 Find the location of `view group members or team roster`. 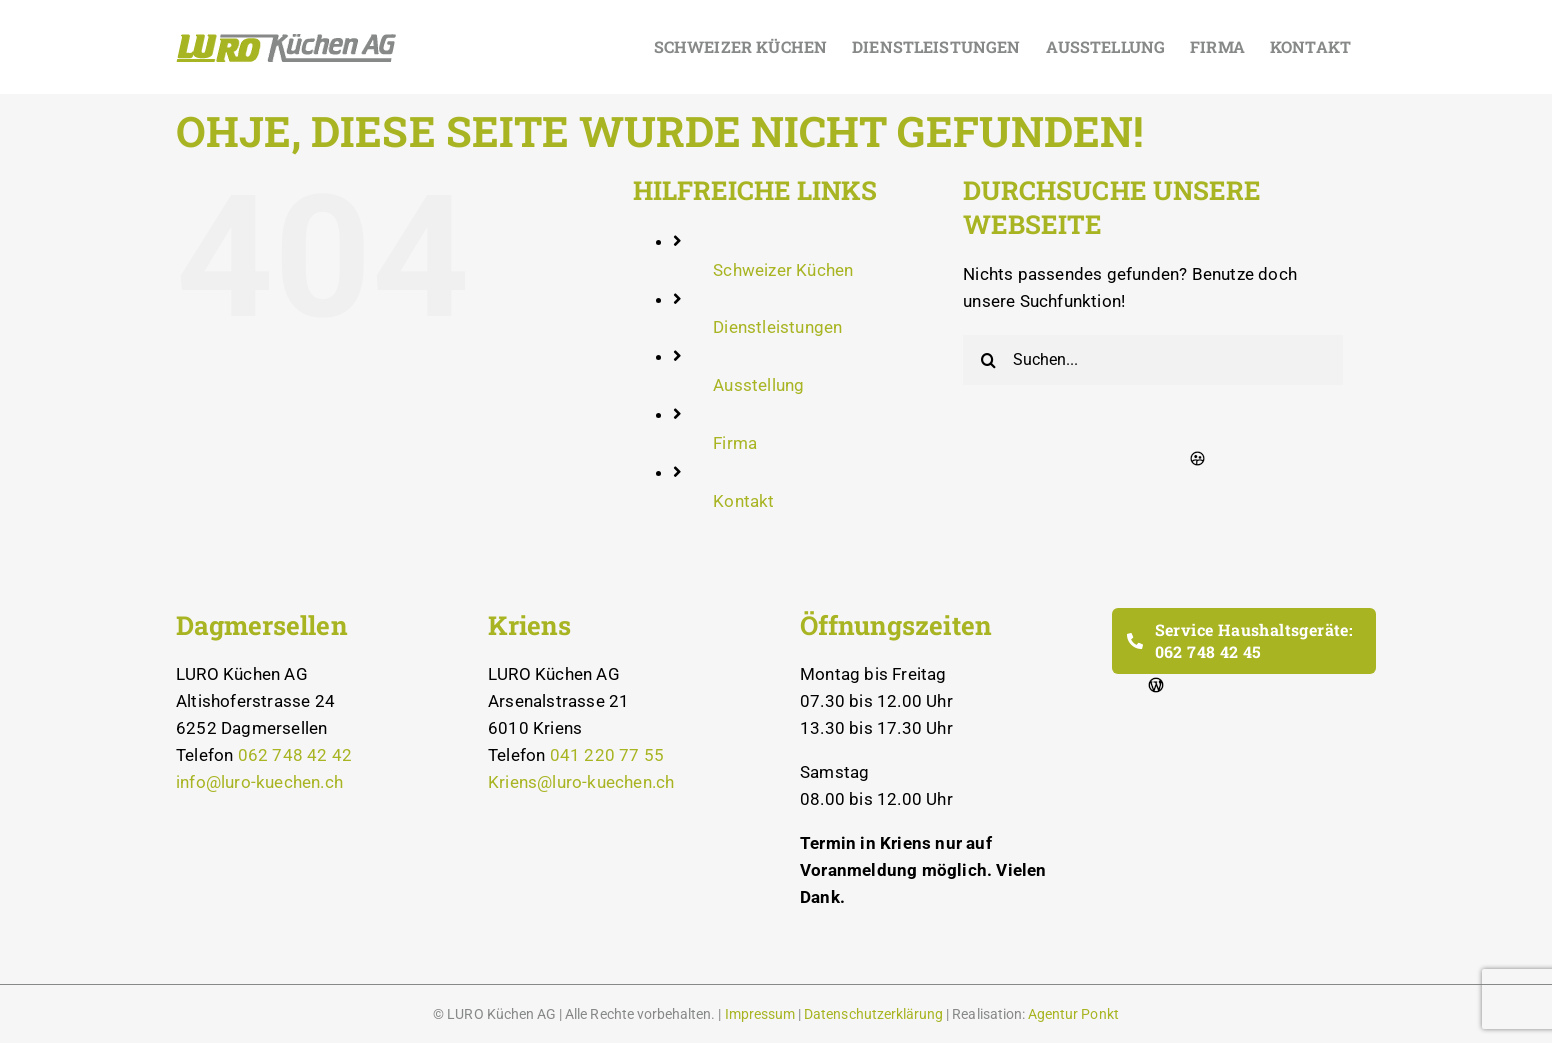

view group members or team roster is located at coordinates (1197, 458).